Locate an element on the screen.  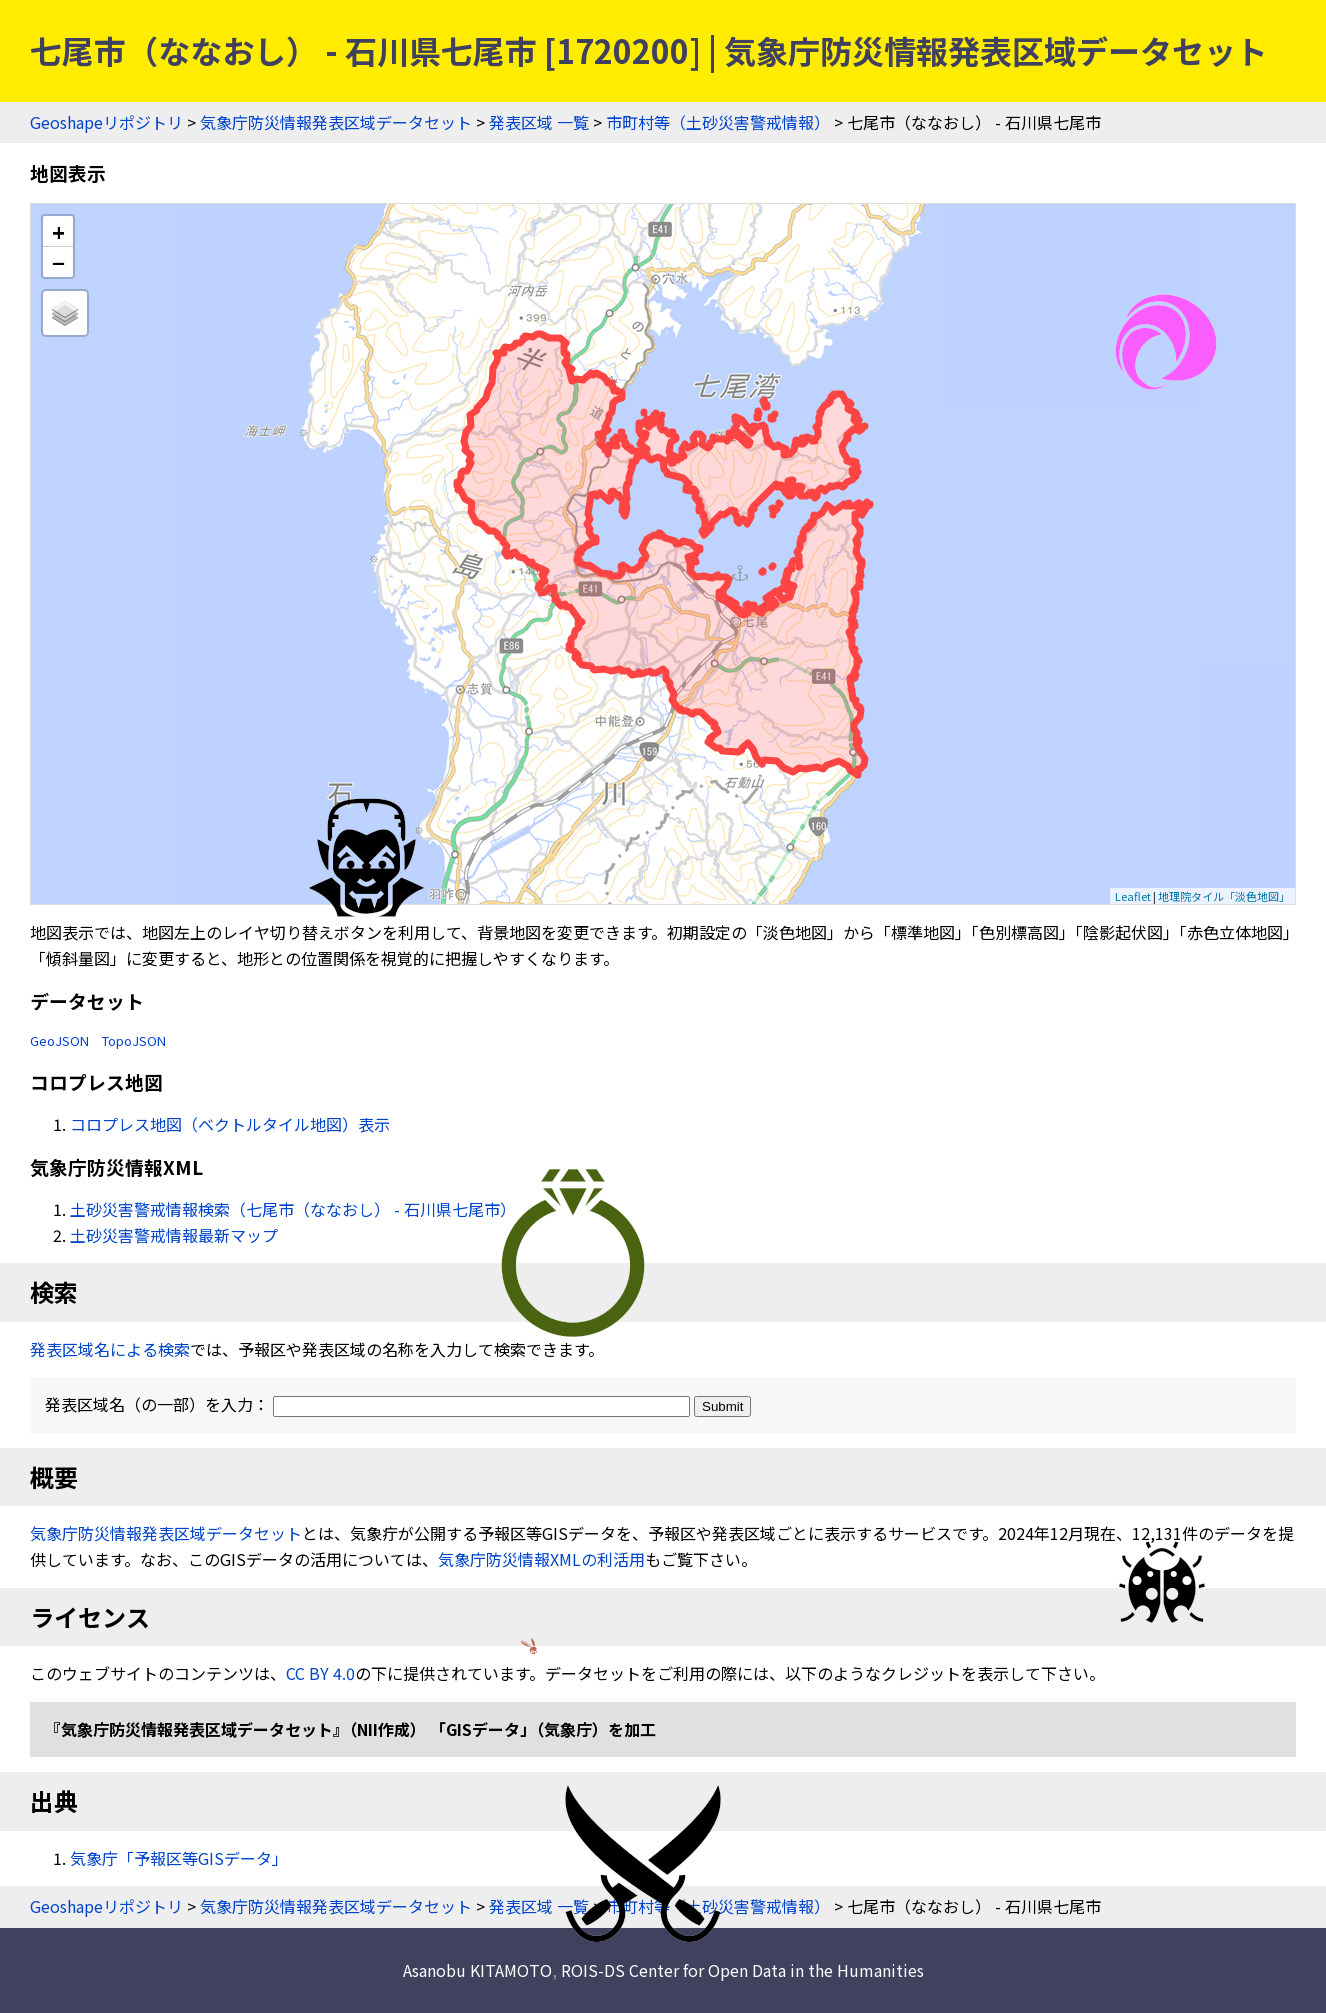
indicates cloud sync or data synchronization in progress is located at coordinates (1166, 342).